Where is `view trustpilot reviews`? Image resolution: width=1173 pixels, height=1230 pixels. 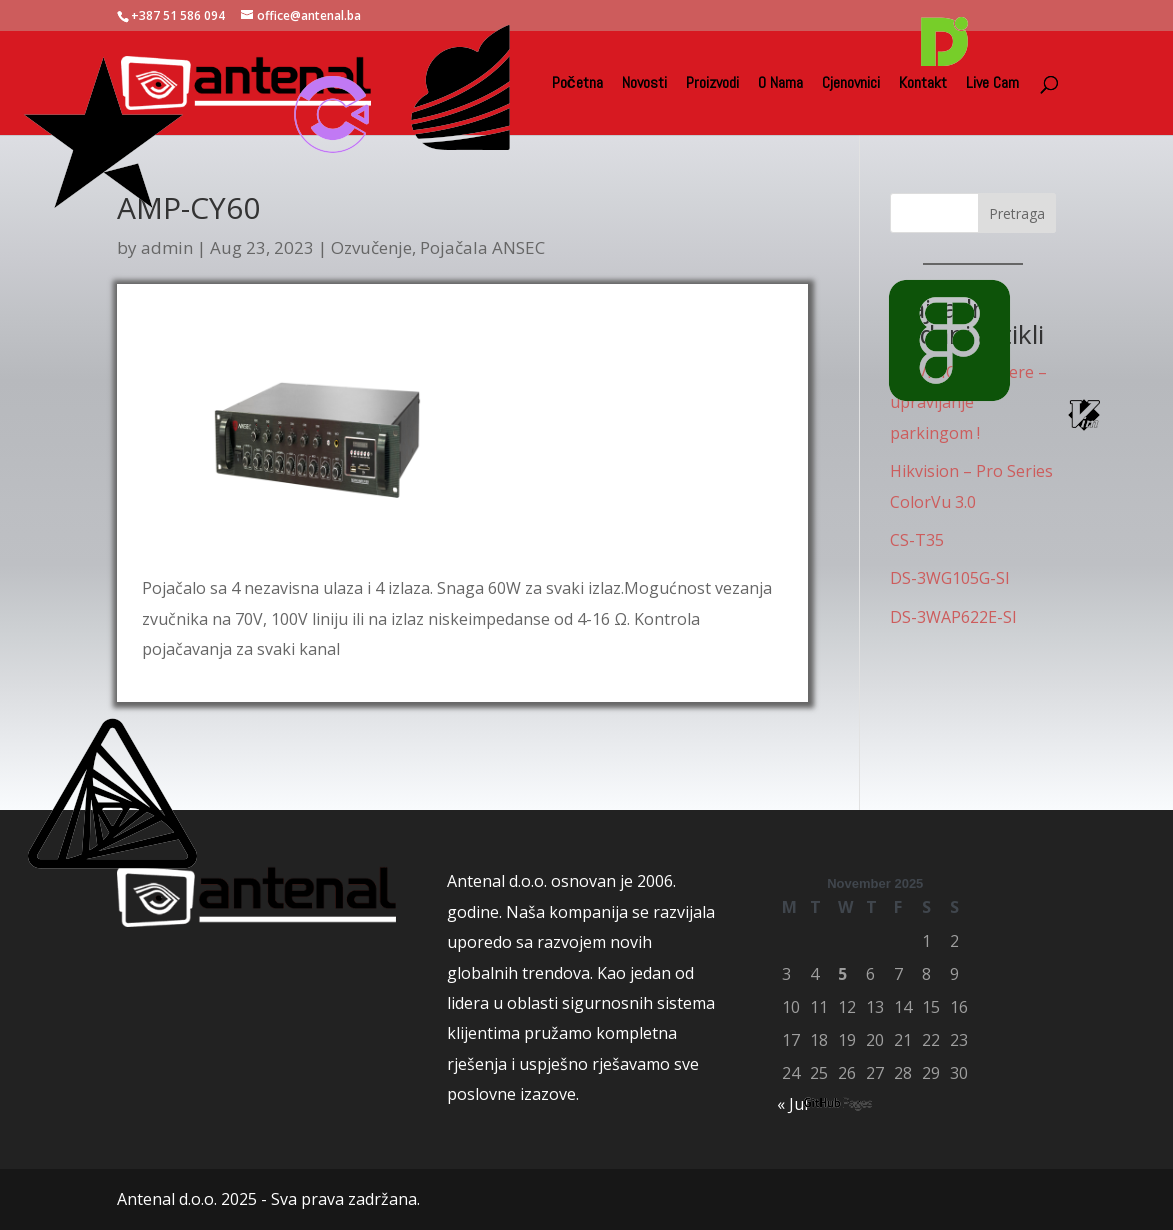 view trustpilot reviews is located at coordinates (103, 132).